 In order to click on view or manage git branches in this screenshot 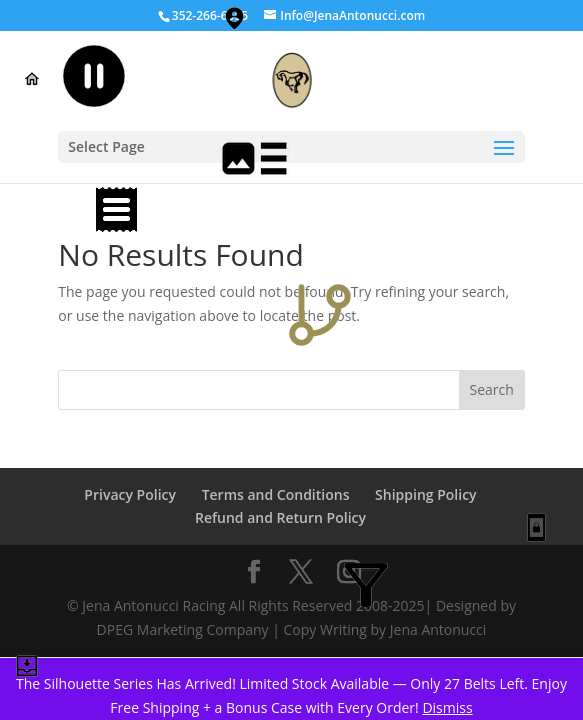, I will do `click(320, 315)`.